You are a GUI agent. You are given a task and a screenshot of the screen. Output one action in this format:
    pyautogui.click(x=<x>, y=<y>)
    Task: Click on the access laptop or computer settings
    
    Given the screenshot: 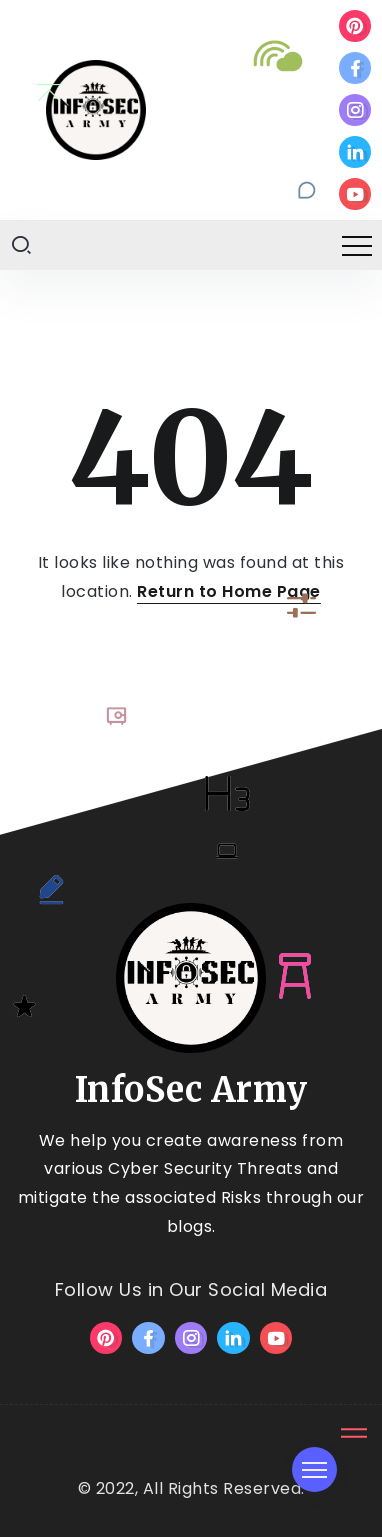 What is the action you would take?
    pyautogui.click(x=227, y=851)
    